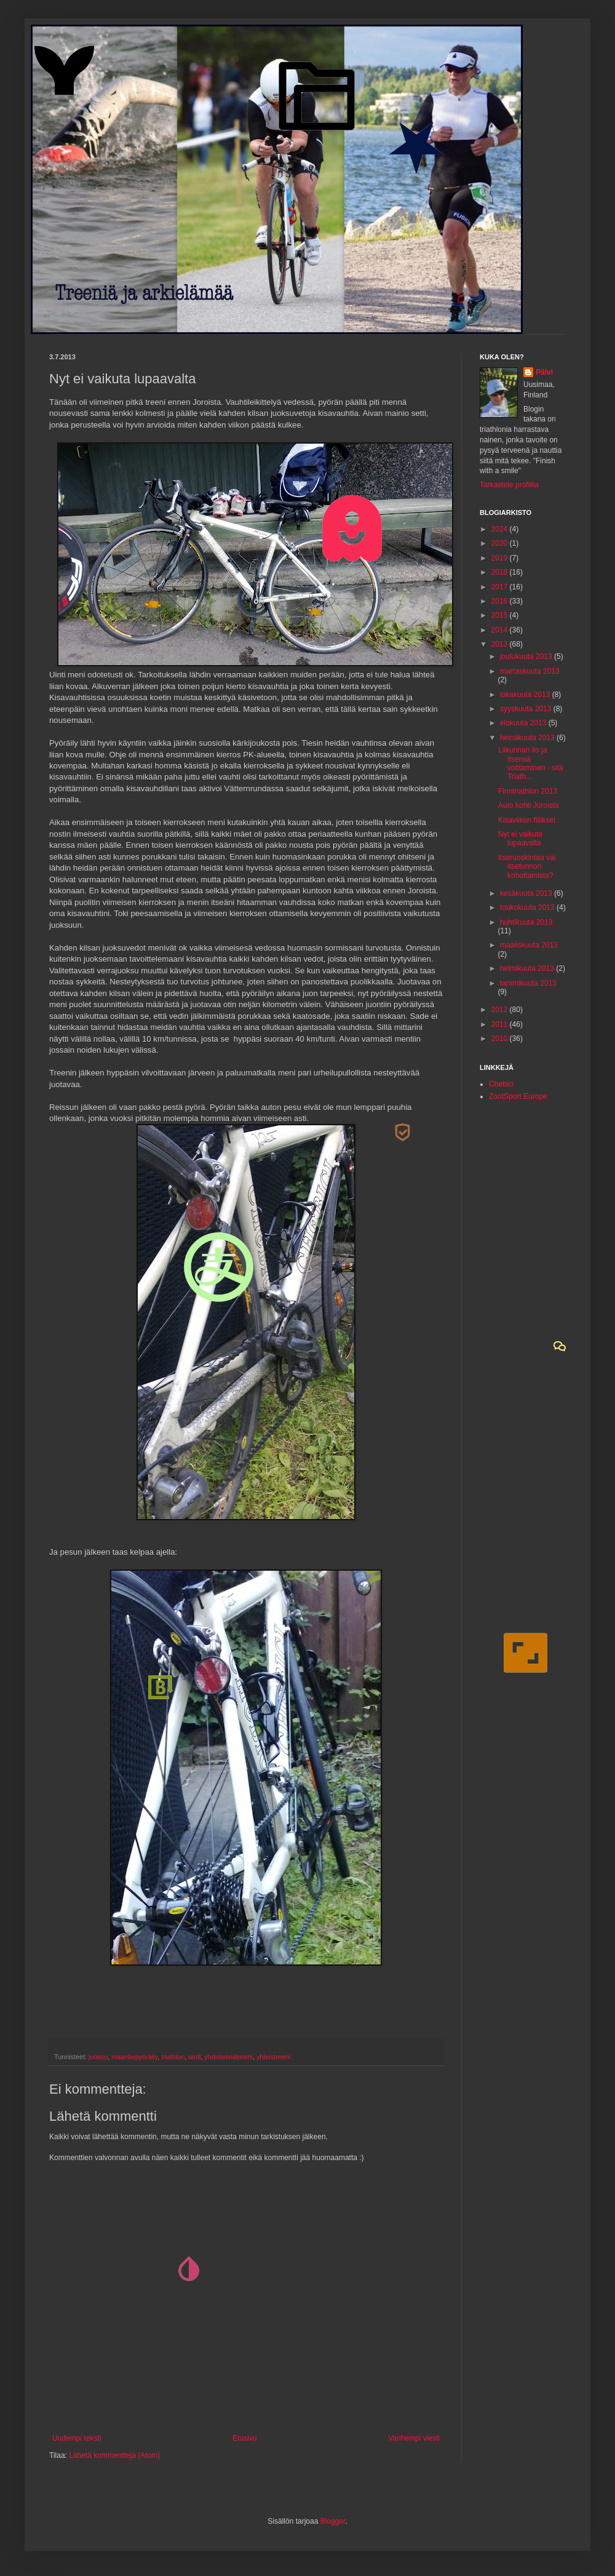 This screenshot has width=615, height=2576. Describe the element at coordinates (218, 1267) in the screenshot. I see `pay with alipay` at that location.